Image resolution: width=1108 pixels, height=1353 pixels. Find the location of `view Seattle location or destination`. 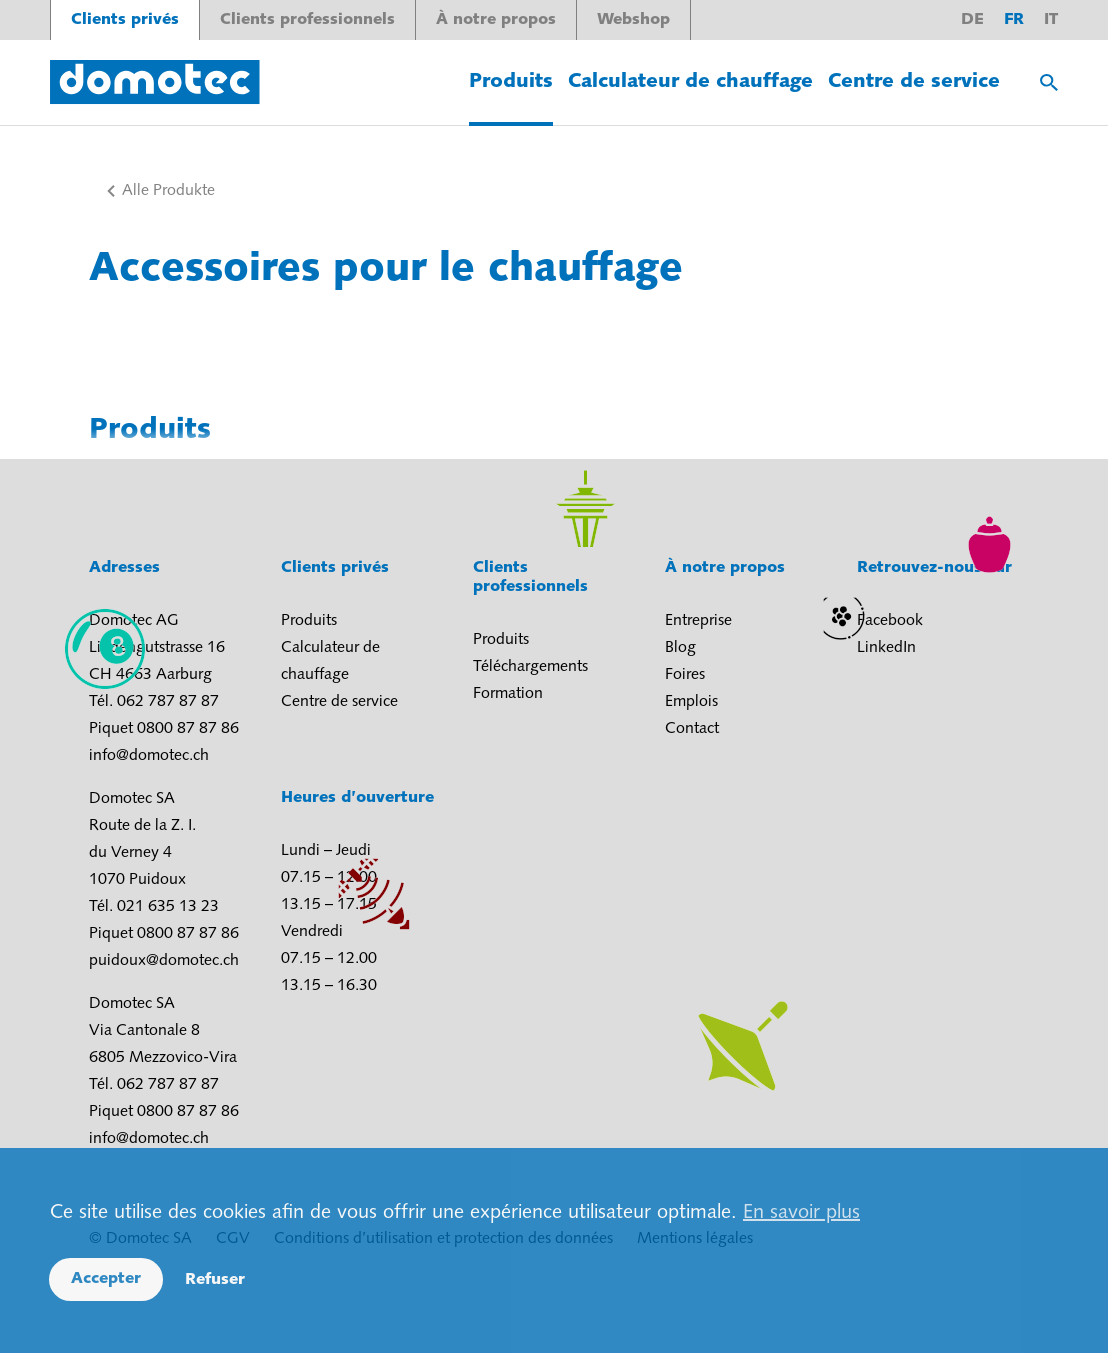

view Seattle location or destination is located at coordinates (585, 507).